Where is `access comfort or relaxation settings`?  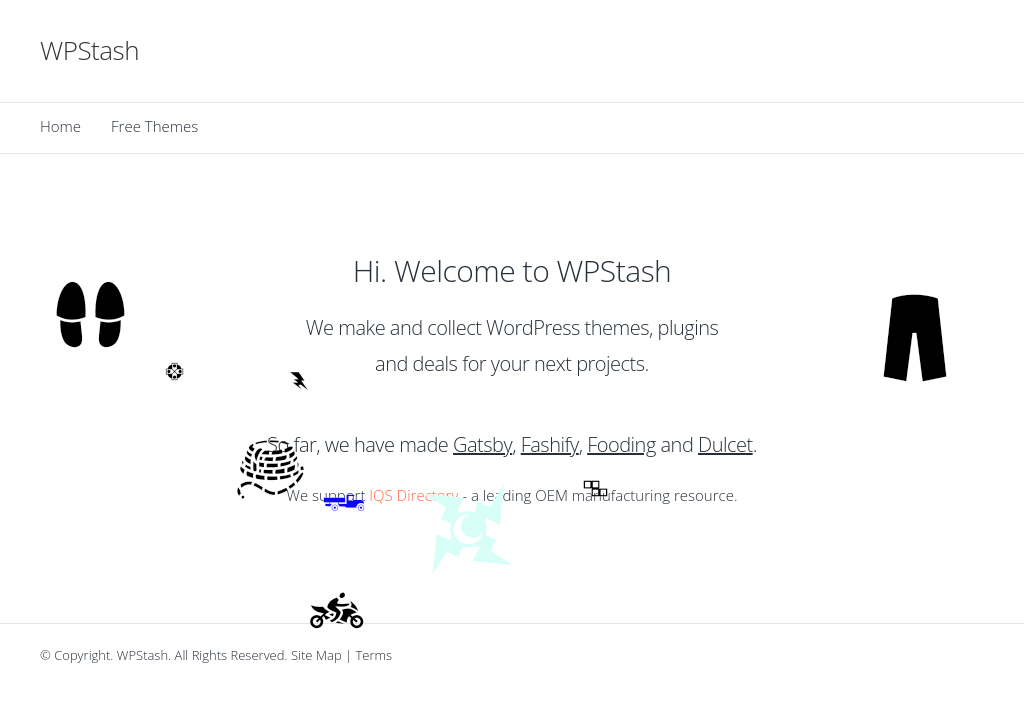 access comfort or relaxation settings is located at coordinates (90, 313).